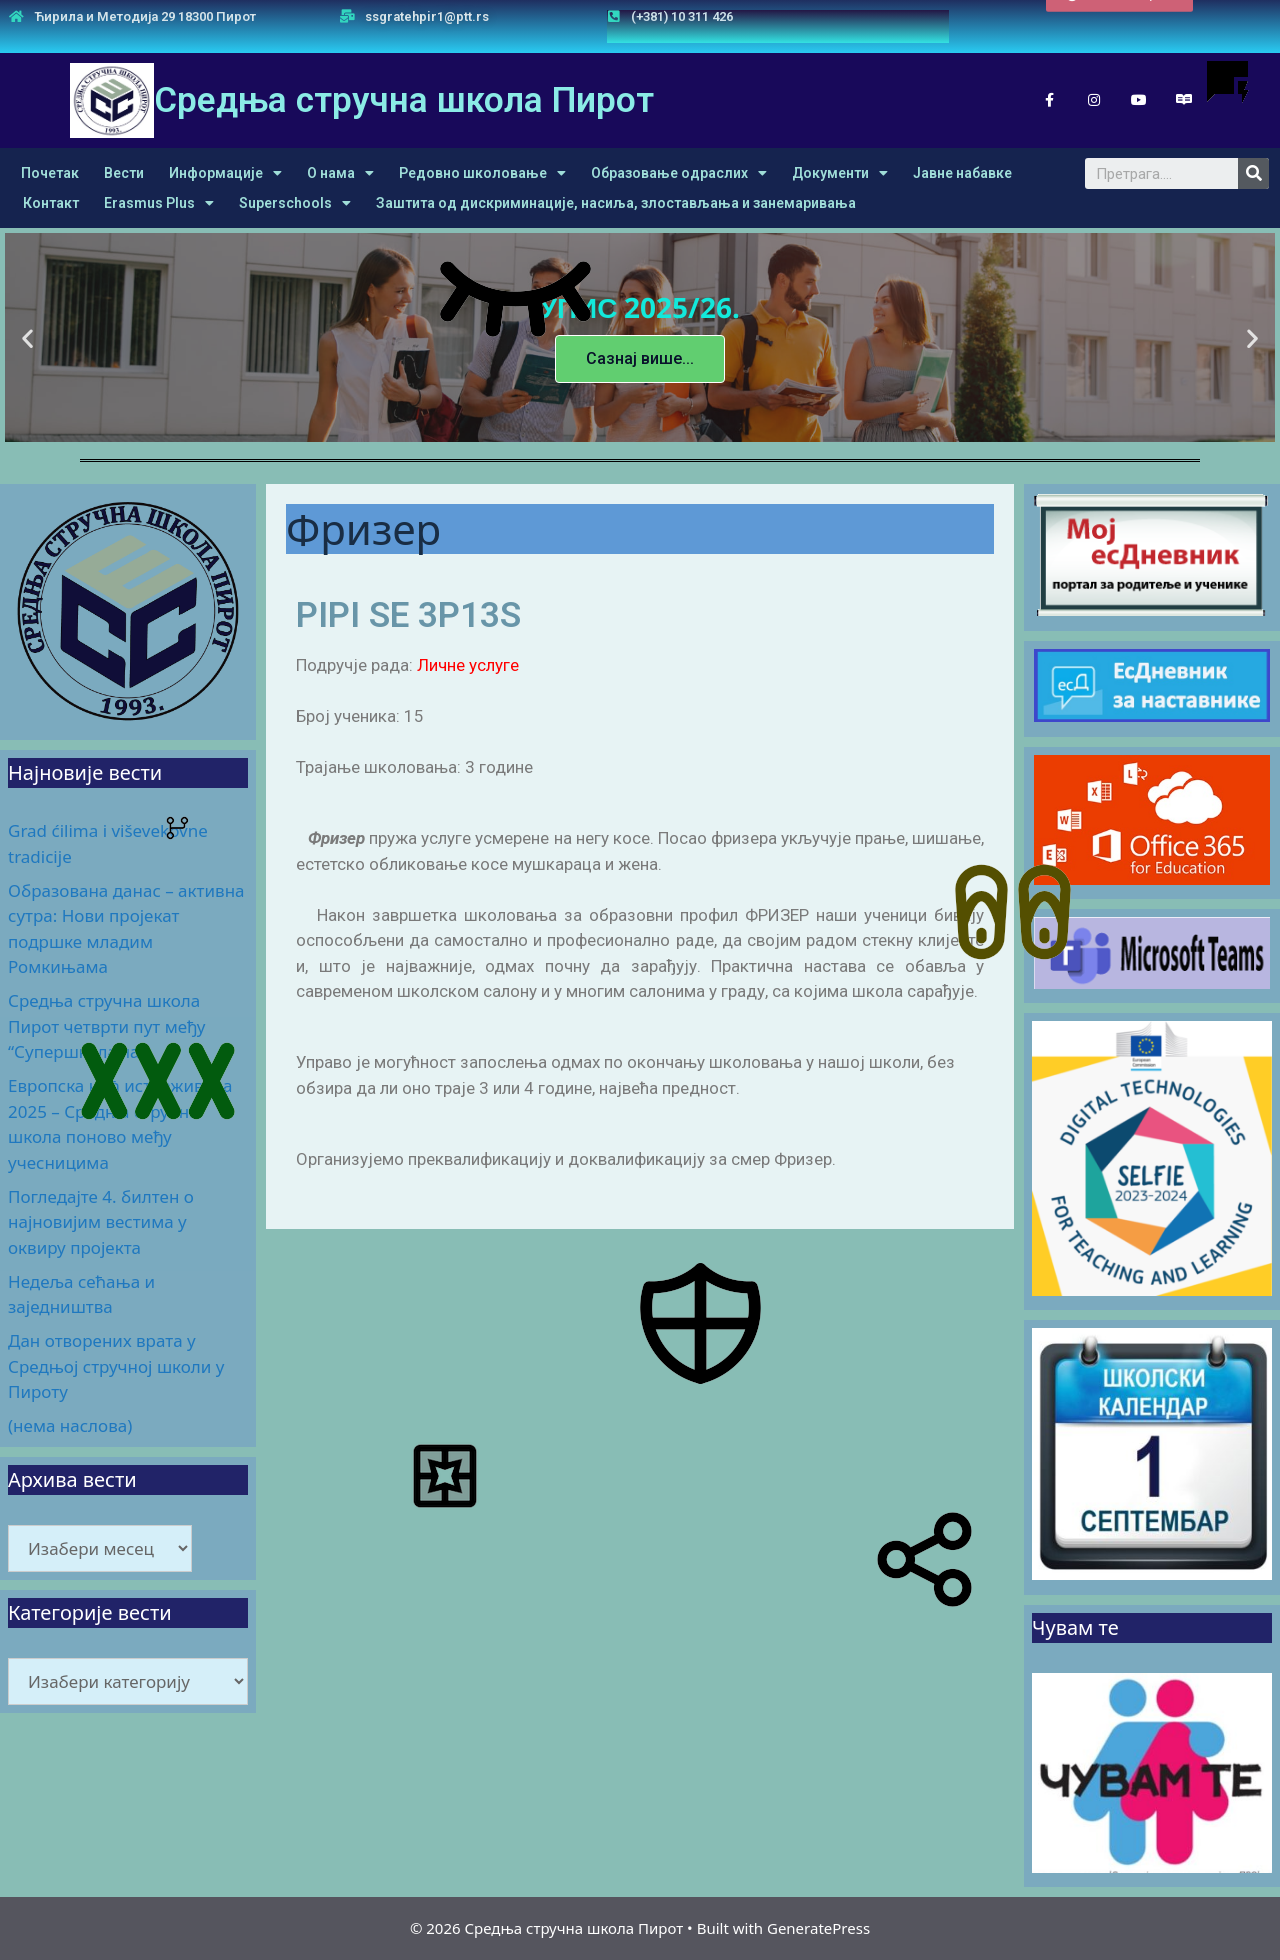  I want to click on share content with others, so click(924, 1559).